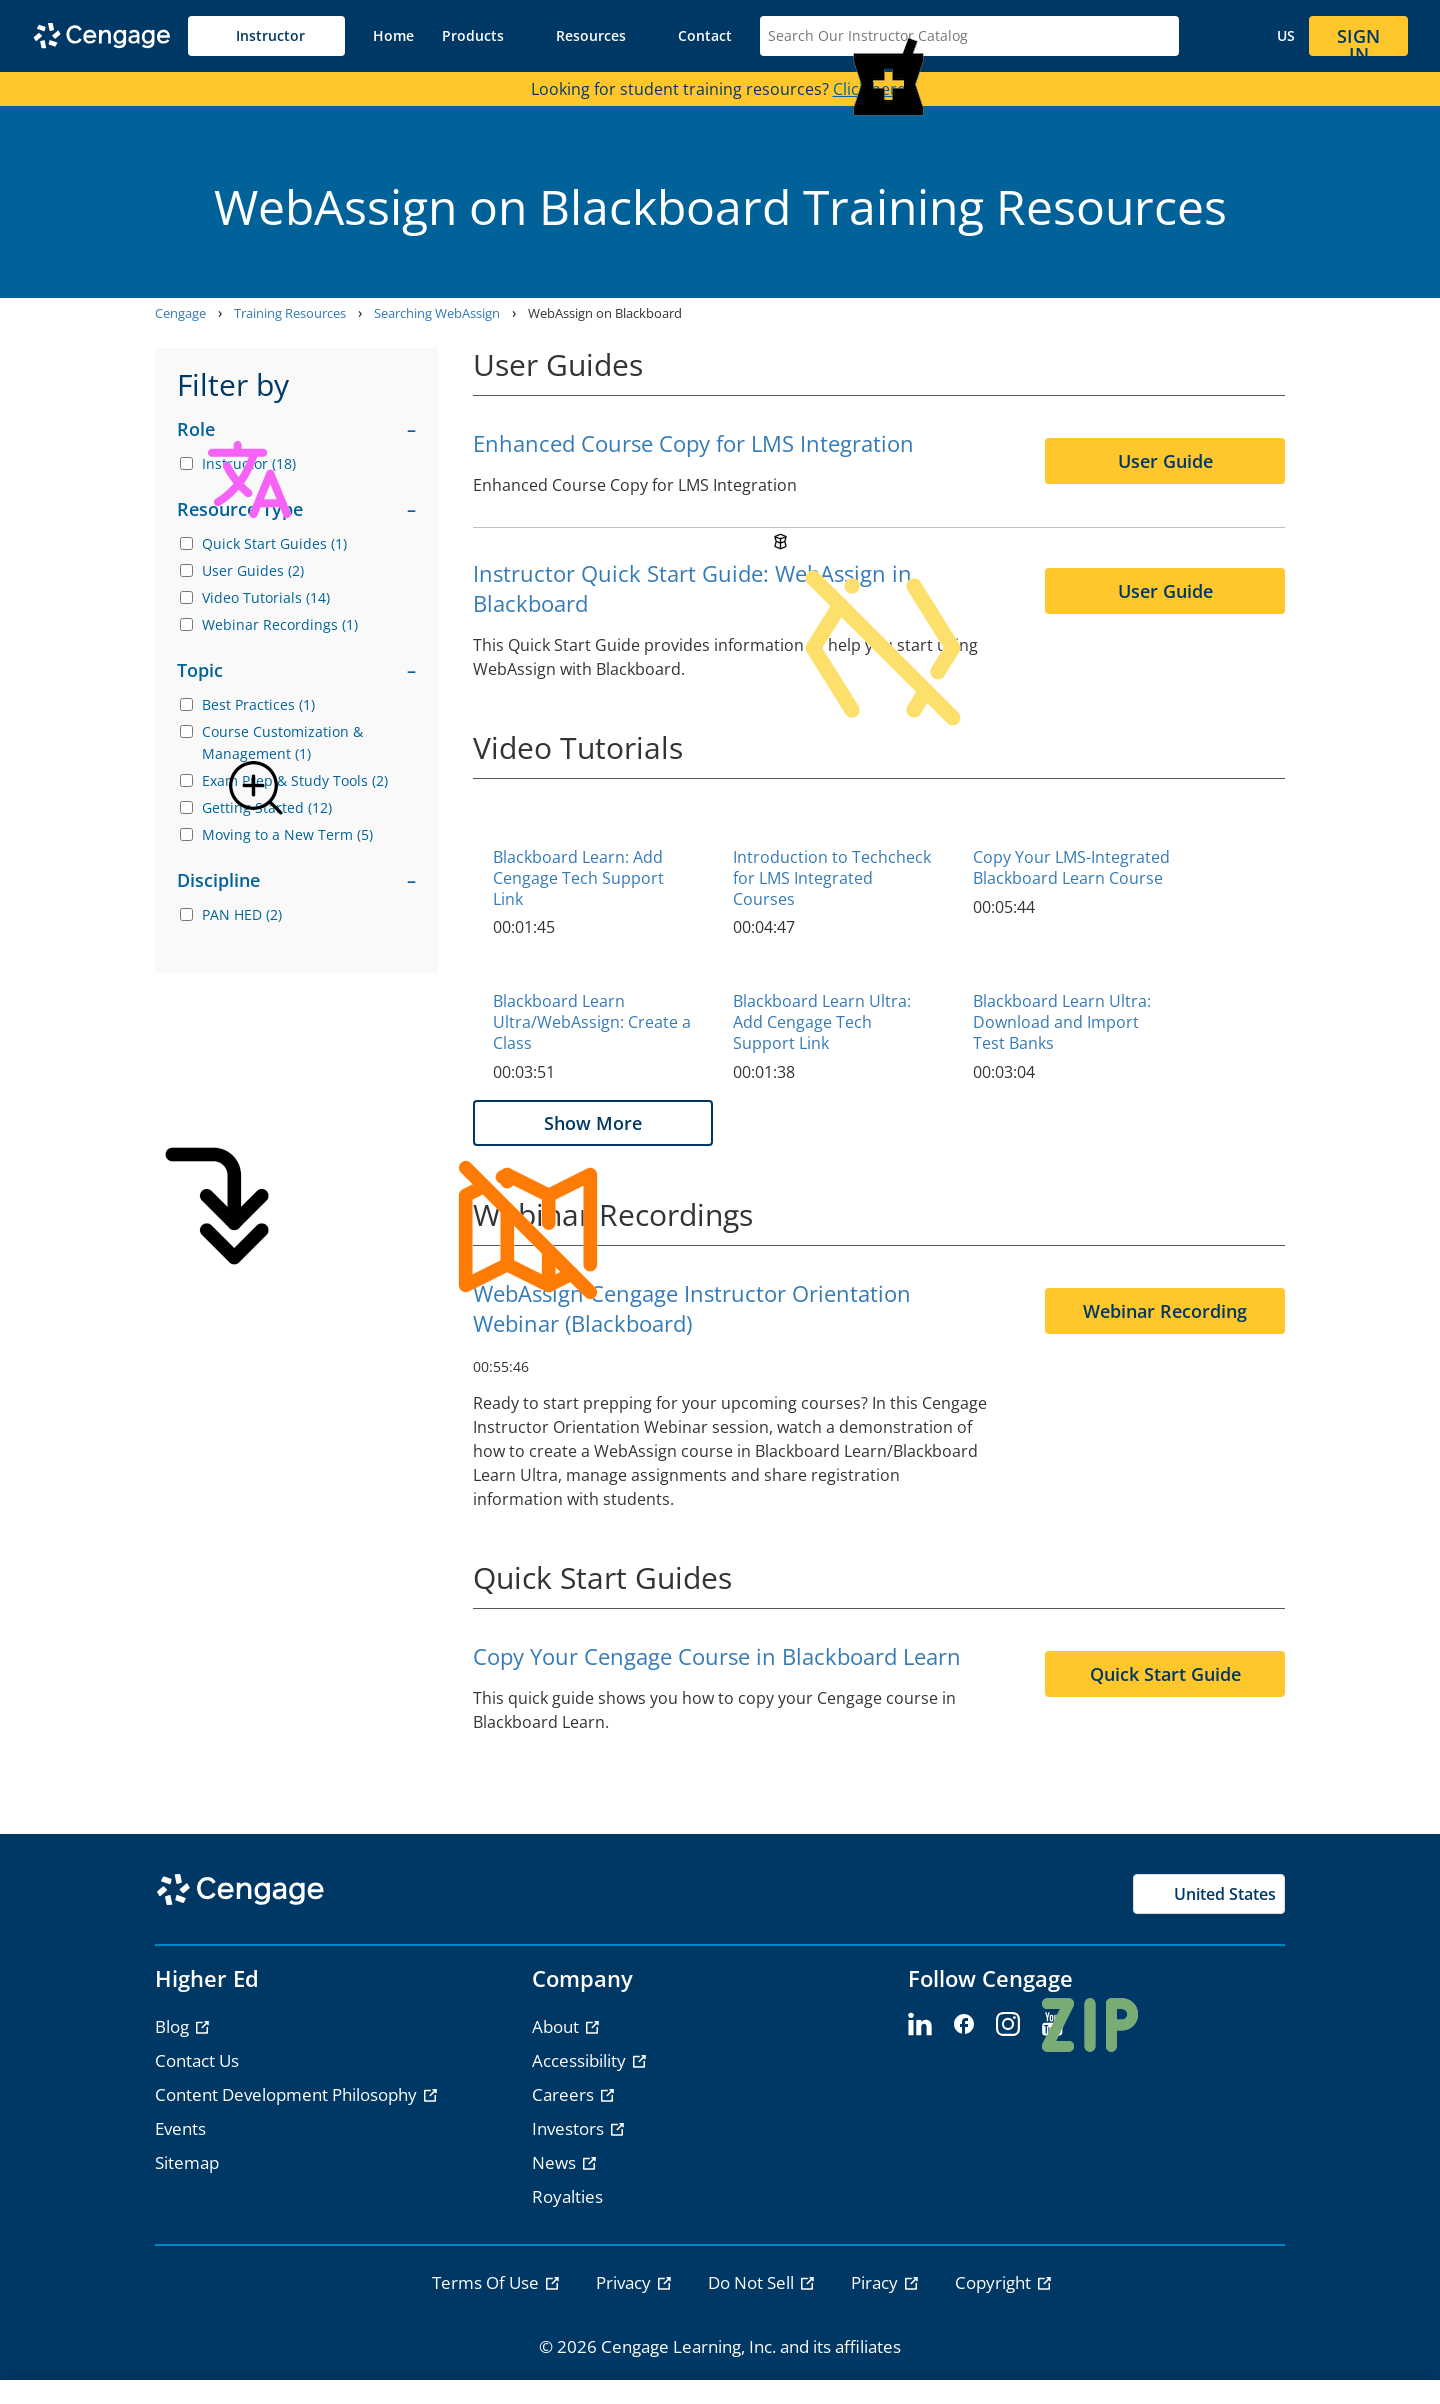 The height and width of the screenshot is (2404, 1440). I want to click on map view is currently disabled, so click(528, 1230).